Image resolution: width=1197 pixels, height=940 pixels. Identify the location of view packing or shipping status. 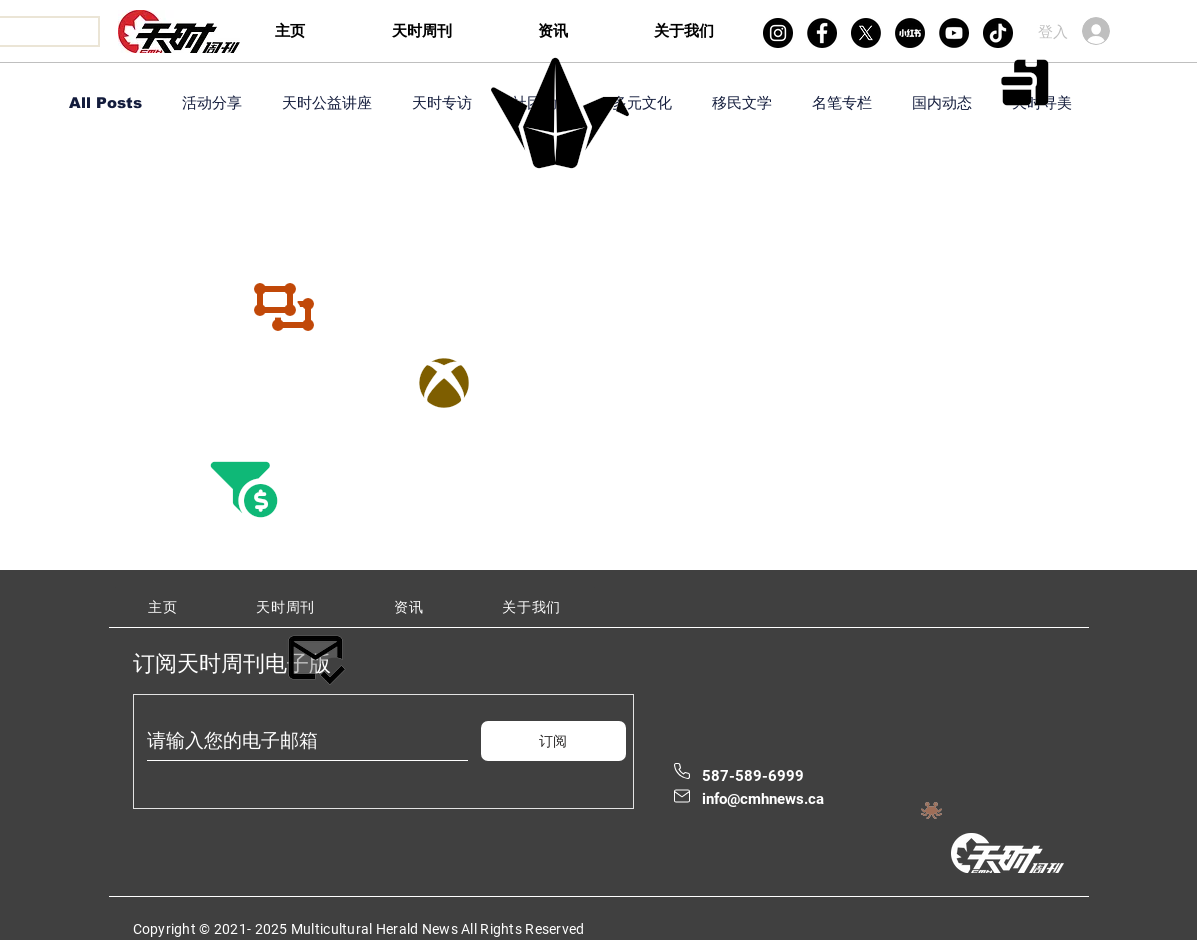
(1025, 82).